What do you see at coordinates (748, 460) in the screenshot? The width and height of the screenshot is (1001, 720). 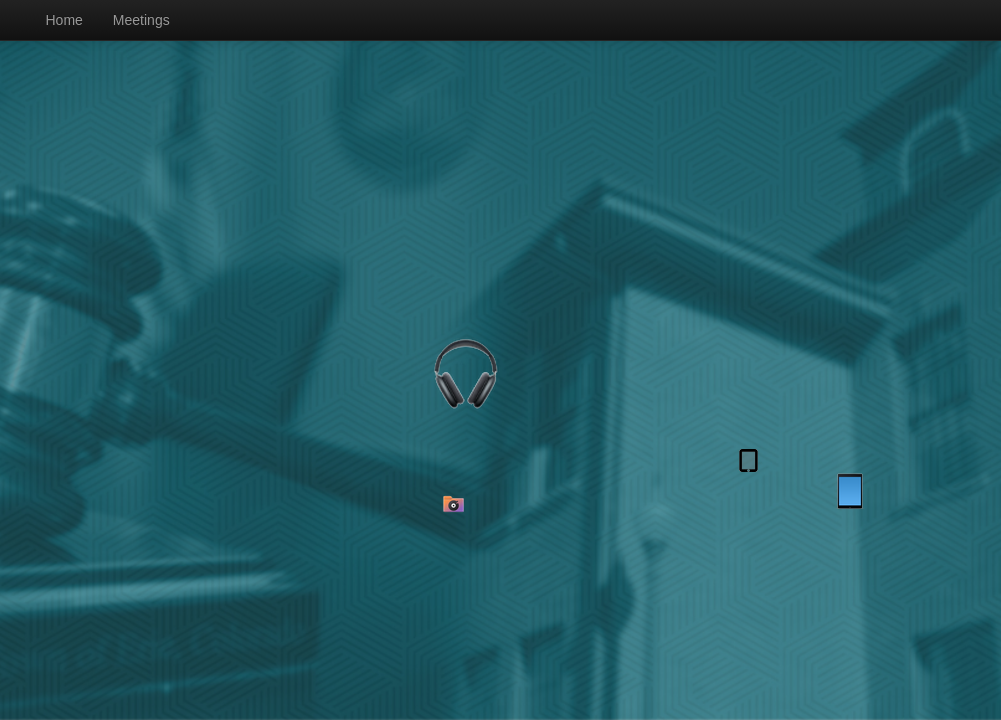 I see `view connected iPad device` at bounding box center [748, 460].